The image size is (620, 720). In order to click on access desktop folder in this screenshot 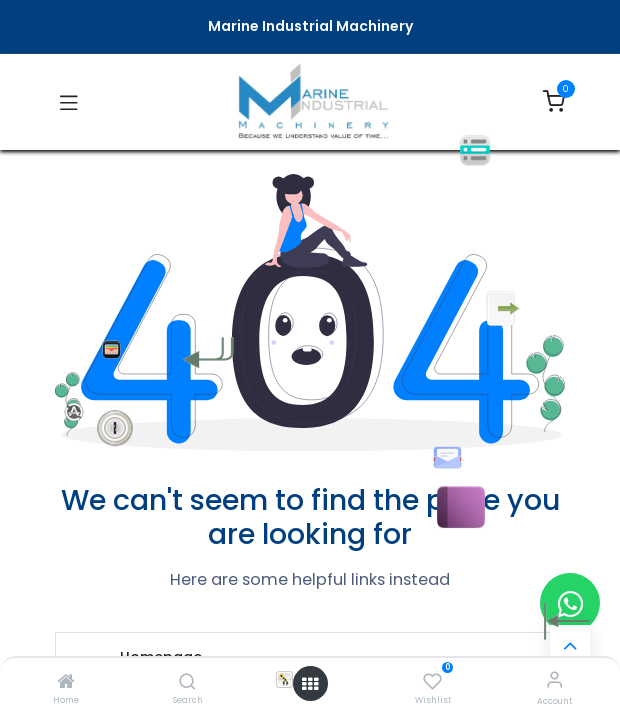, I will do `click(461, 506)`.